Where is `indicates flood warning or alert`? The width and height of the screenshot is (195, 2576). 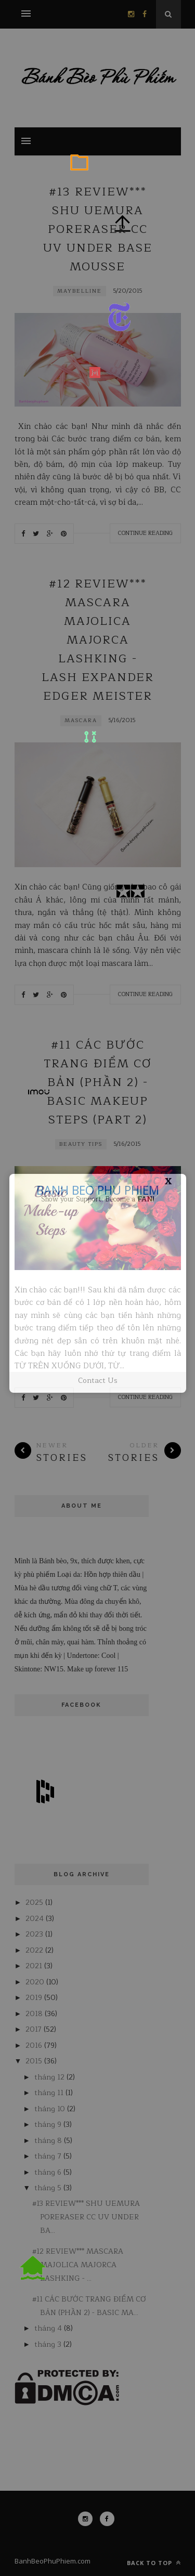
indicates flood warning or alert is located at coordinates (33, 2269).